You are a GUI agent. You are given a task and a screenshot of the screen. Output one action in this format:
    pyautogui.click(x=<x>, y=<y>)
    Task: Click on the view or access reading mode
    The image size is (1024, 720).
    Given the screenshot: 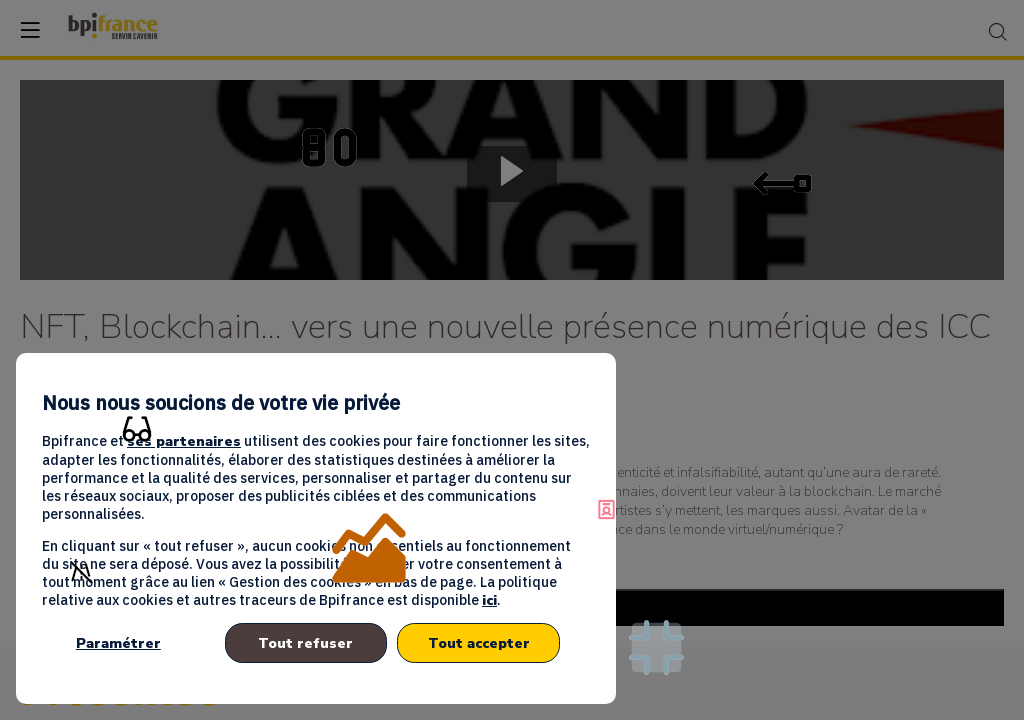 What is the action you would take?
    pyautogui.click(x=137, y=429)
    